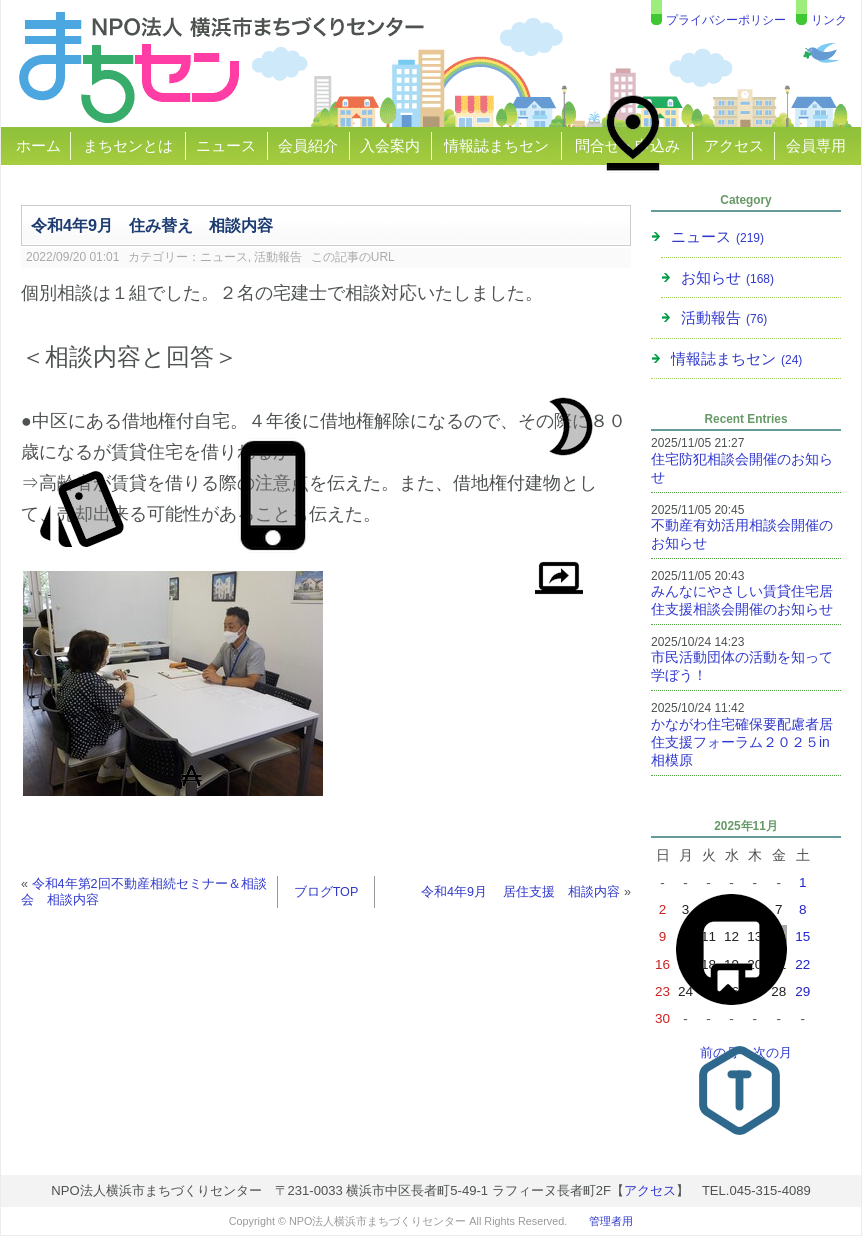 This screenshot has width=862, height=1236. I want to click on indicates a category or tag starting with "T", so click(739, 1090).